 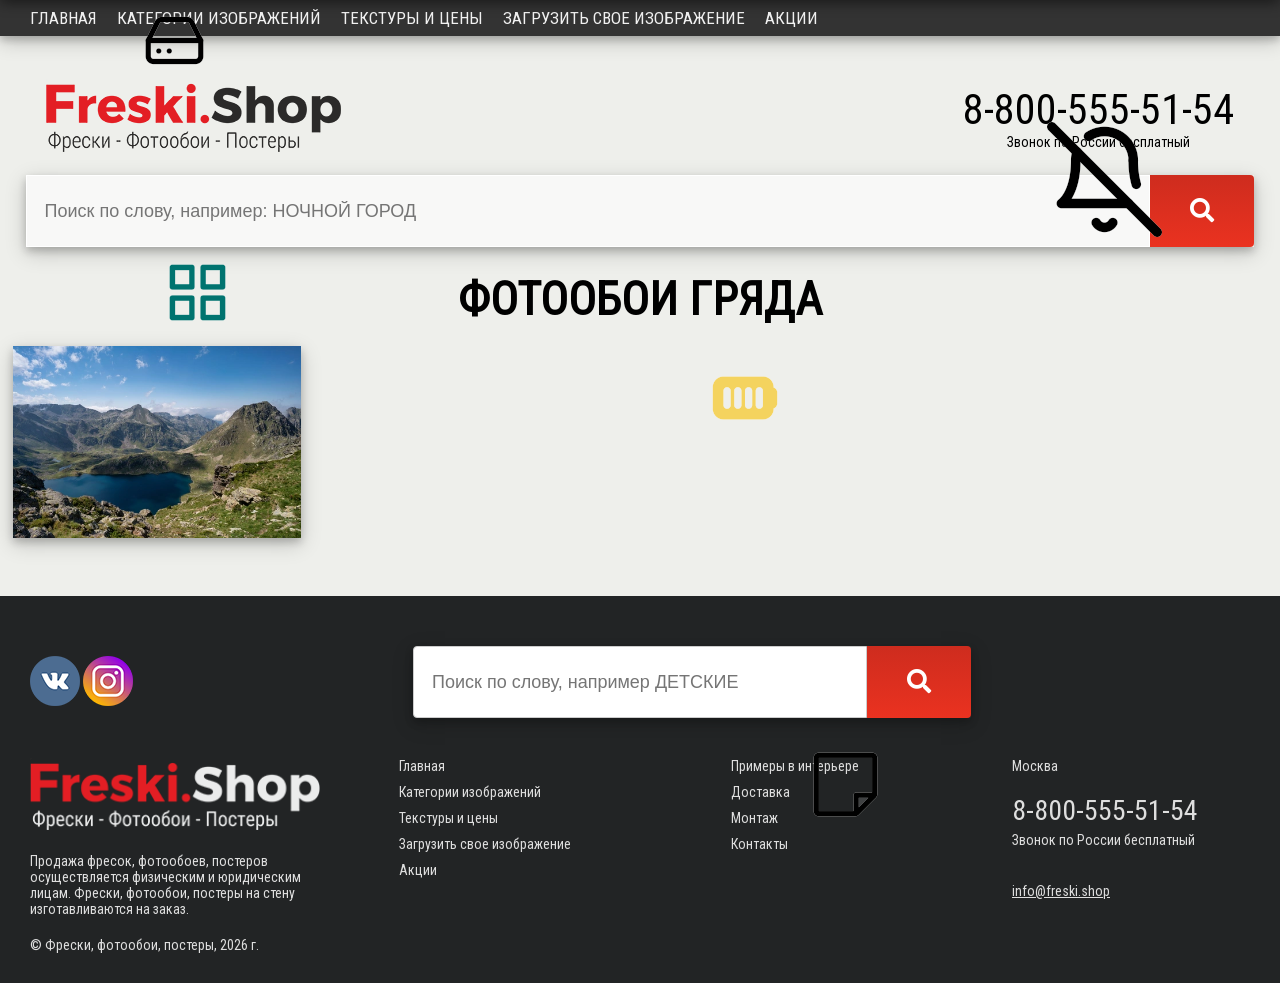 I want to click on view items in grid layout, so click(x=197, y=292).